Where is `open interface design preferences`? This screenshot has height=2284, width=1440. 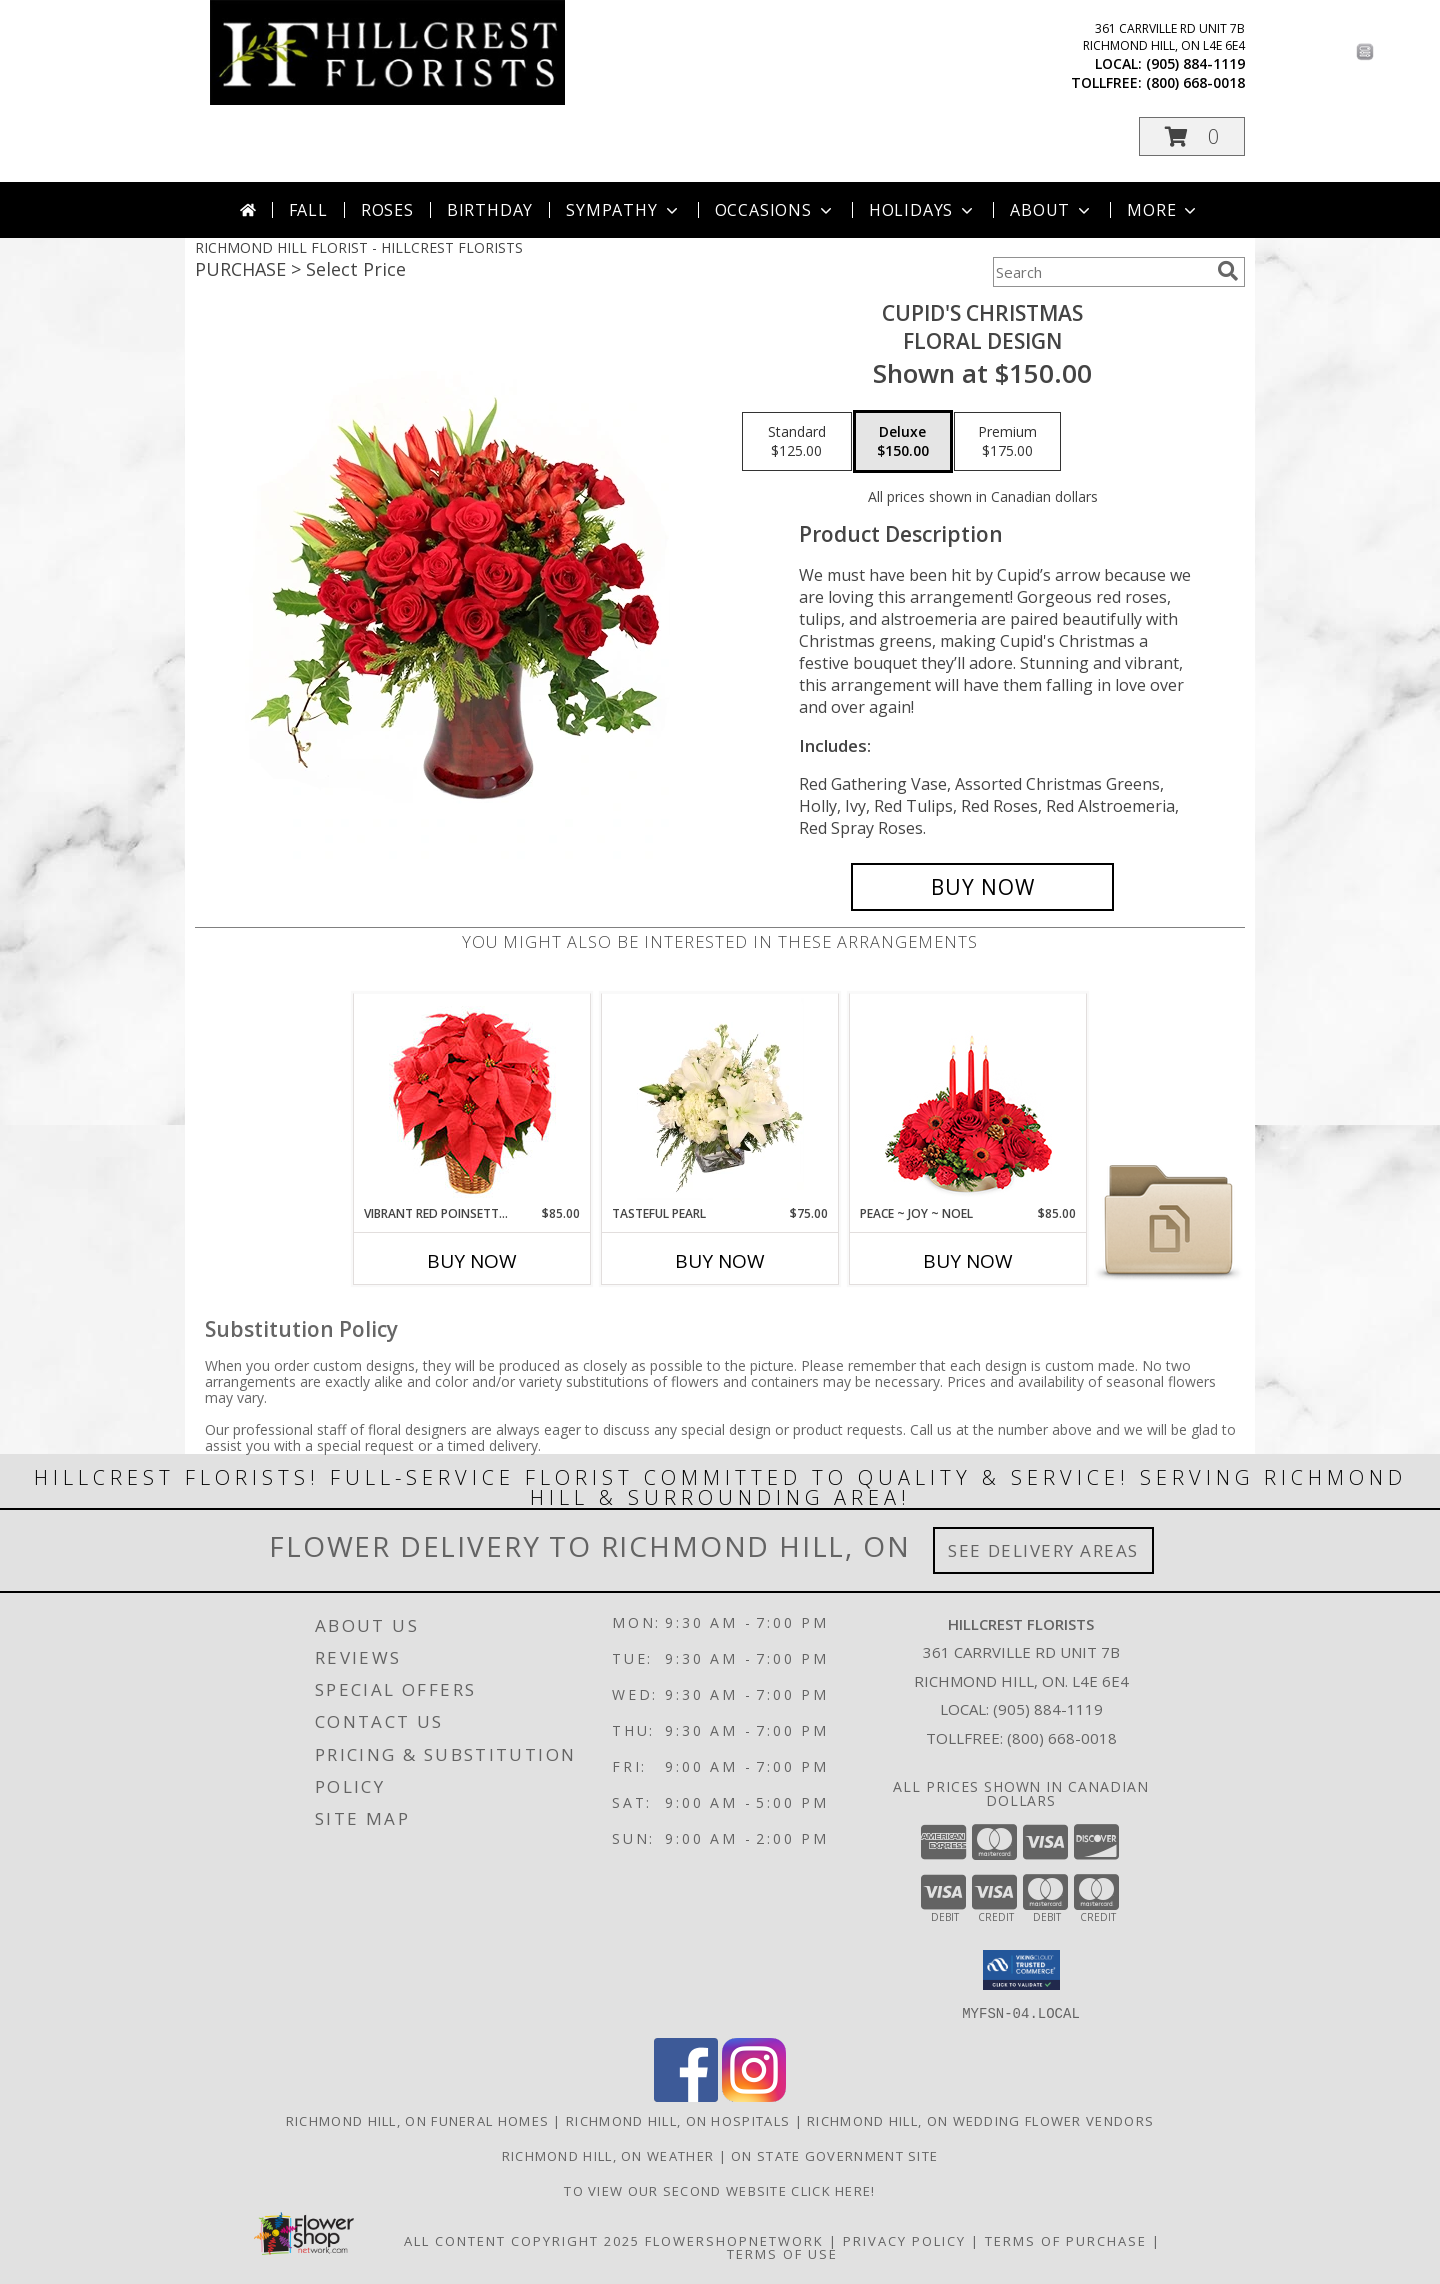
open interface design preferences is located at coordinates (1365, 52).